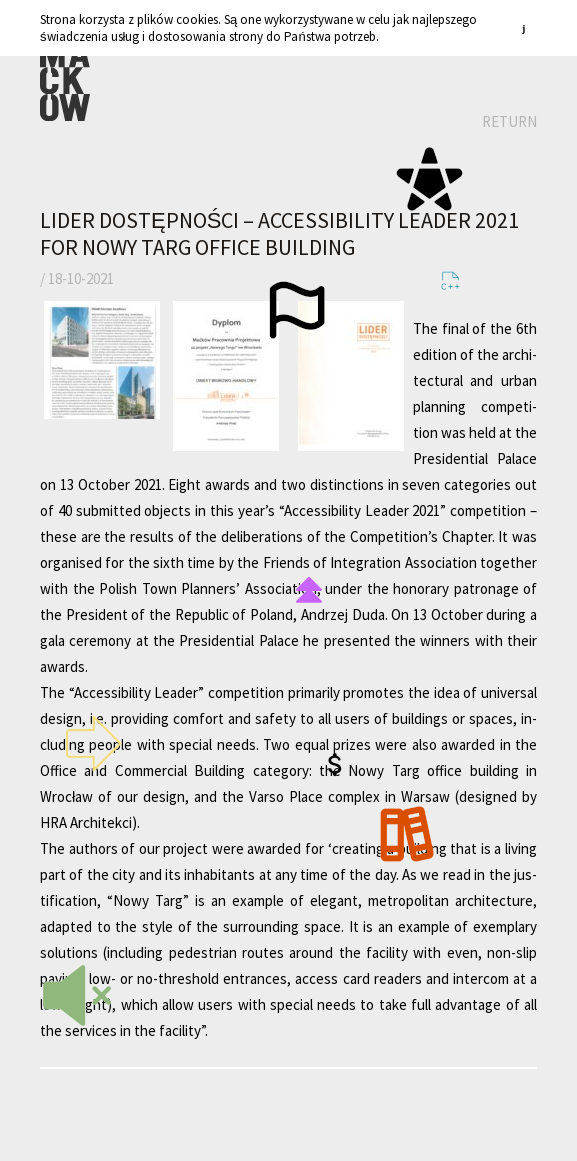 The width and height of the screenshot is (577, 1161). What do you see at coordinates (335, 764) in the screenshot?
I see `view or manage payment options` at bounding box center [335, 764].